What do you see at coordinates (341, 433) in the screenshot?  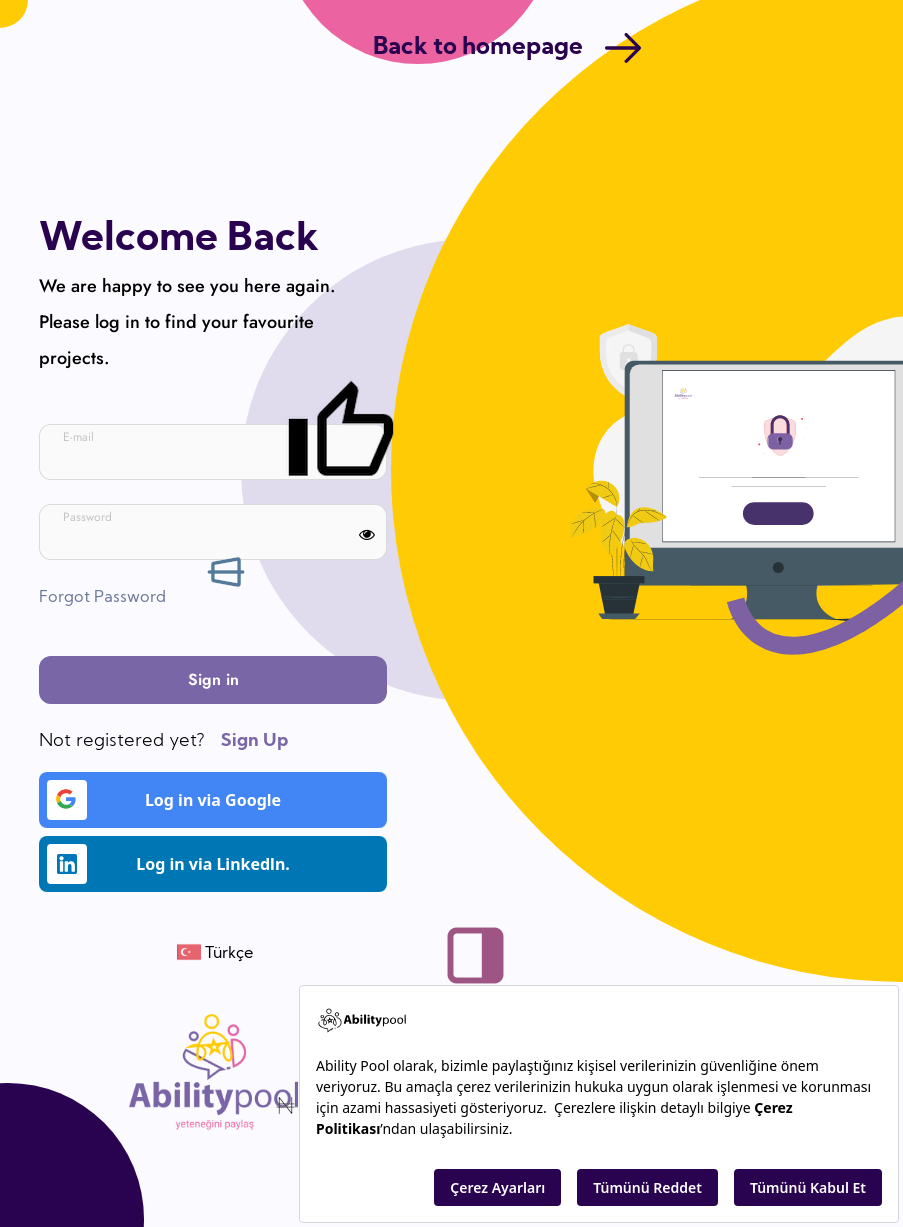 I see `like or upvote content` at bounding box center [341, 433].